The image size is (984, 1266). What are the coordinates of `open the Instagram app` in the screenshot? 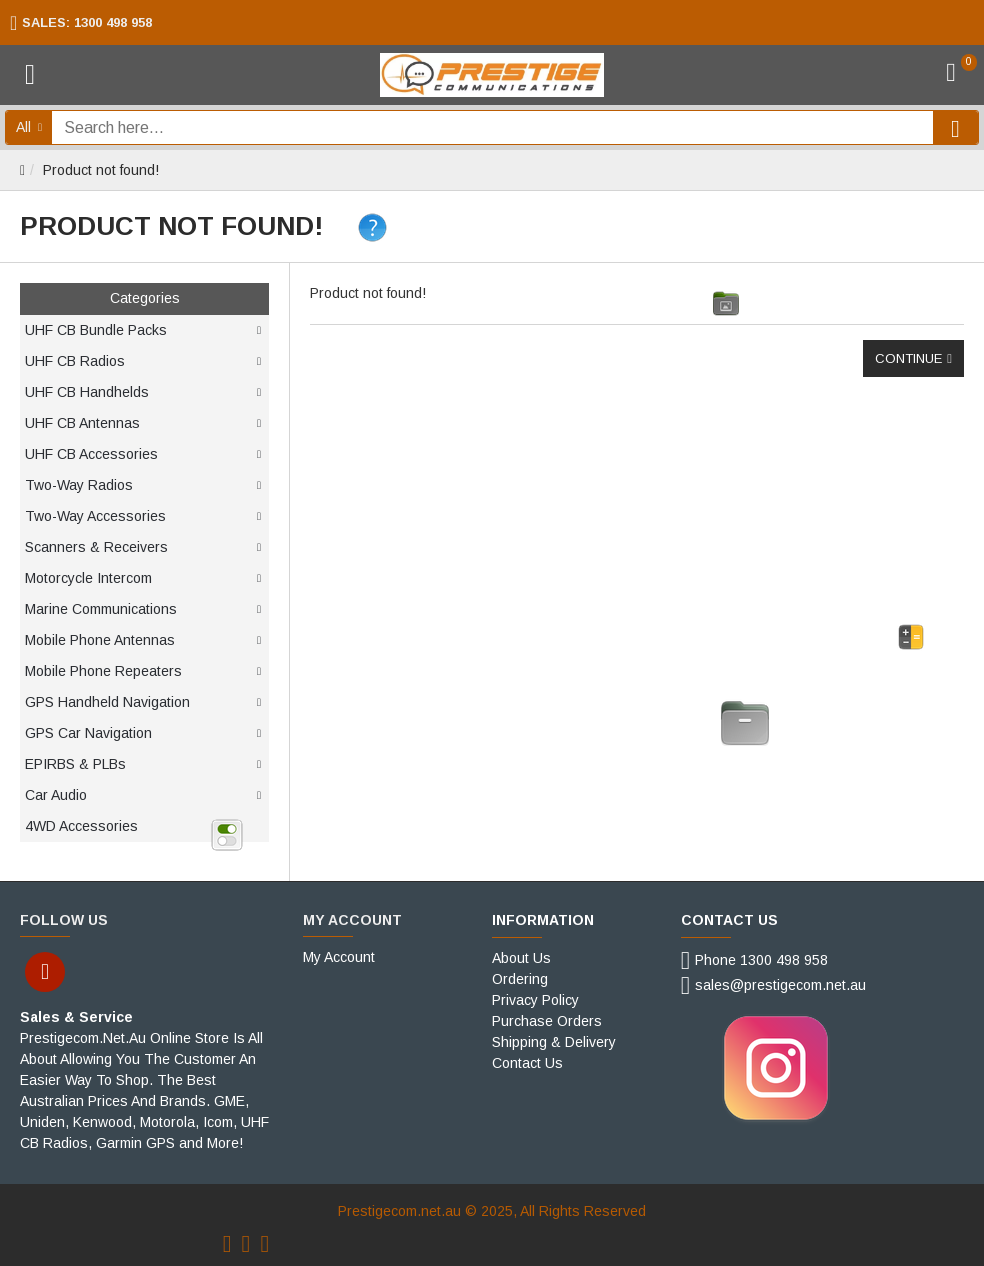 It's located at (776, 1068).